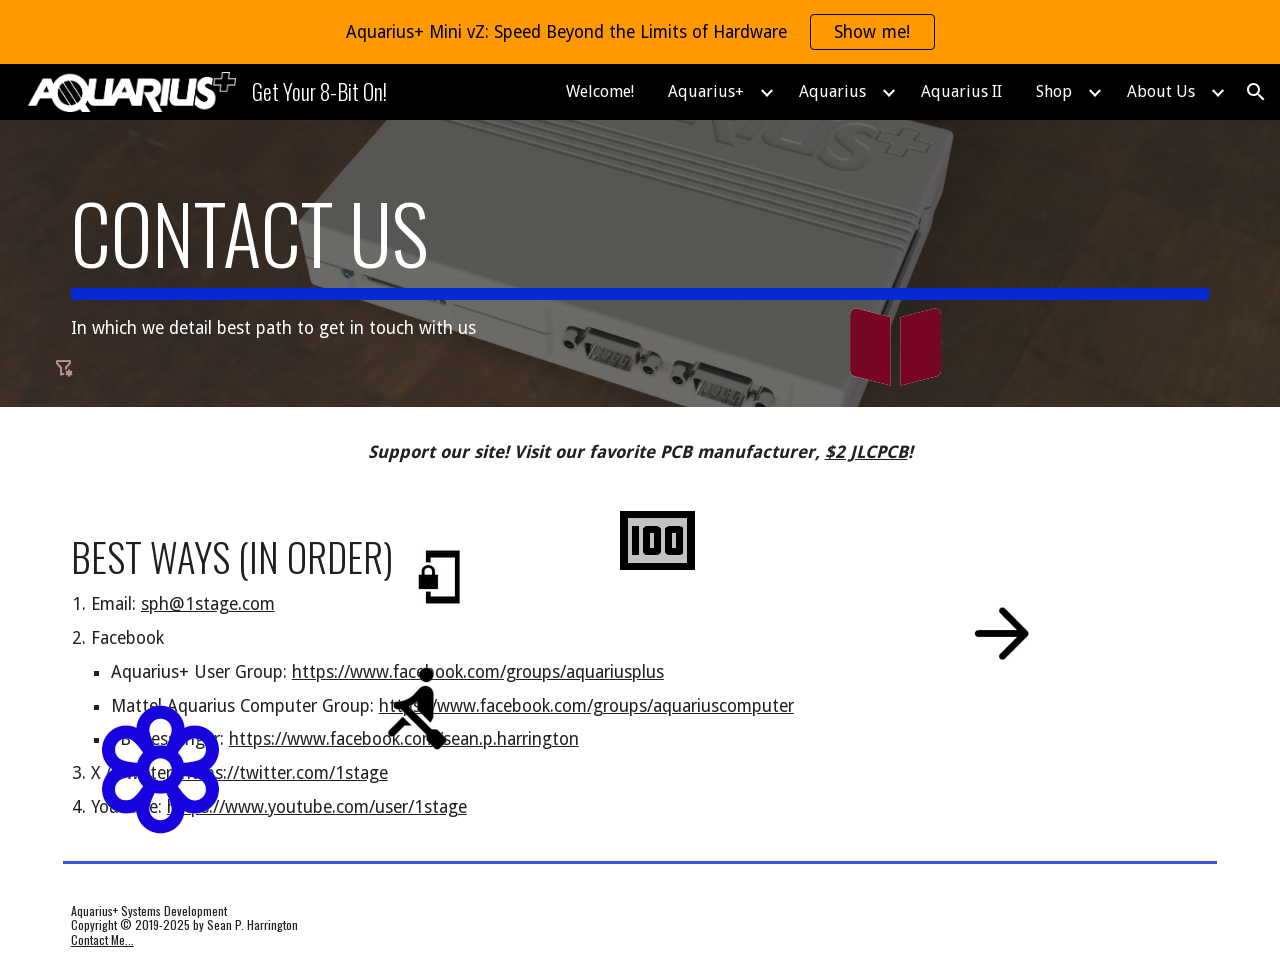  What do you see at coordinates (1002, 633) in the screenshot?
I see `navigate to the next page or step` at bounding box center [1002, 633].